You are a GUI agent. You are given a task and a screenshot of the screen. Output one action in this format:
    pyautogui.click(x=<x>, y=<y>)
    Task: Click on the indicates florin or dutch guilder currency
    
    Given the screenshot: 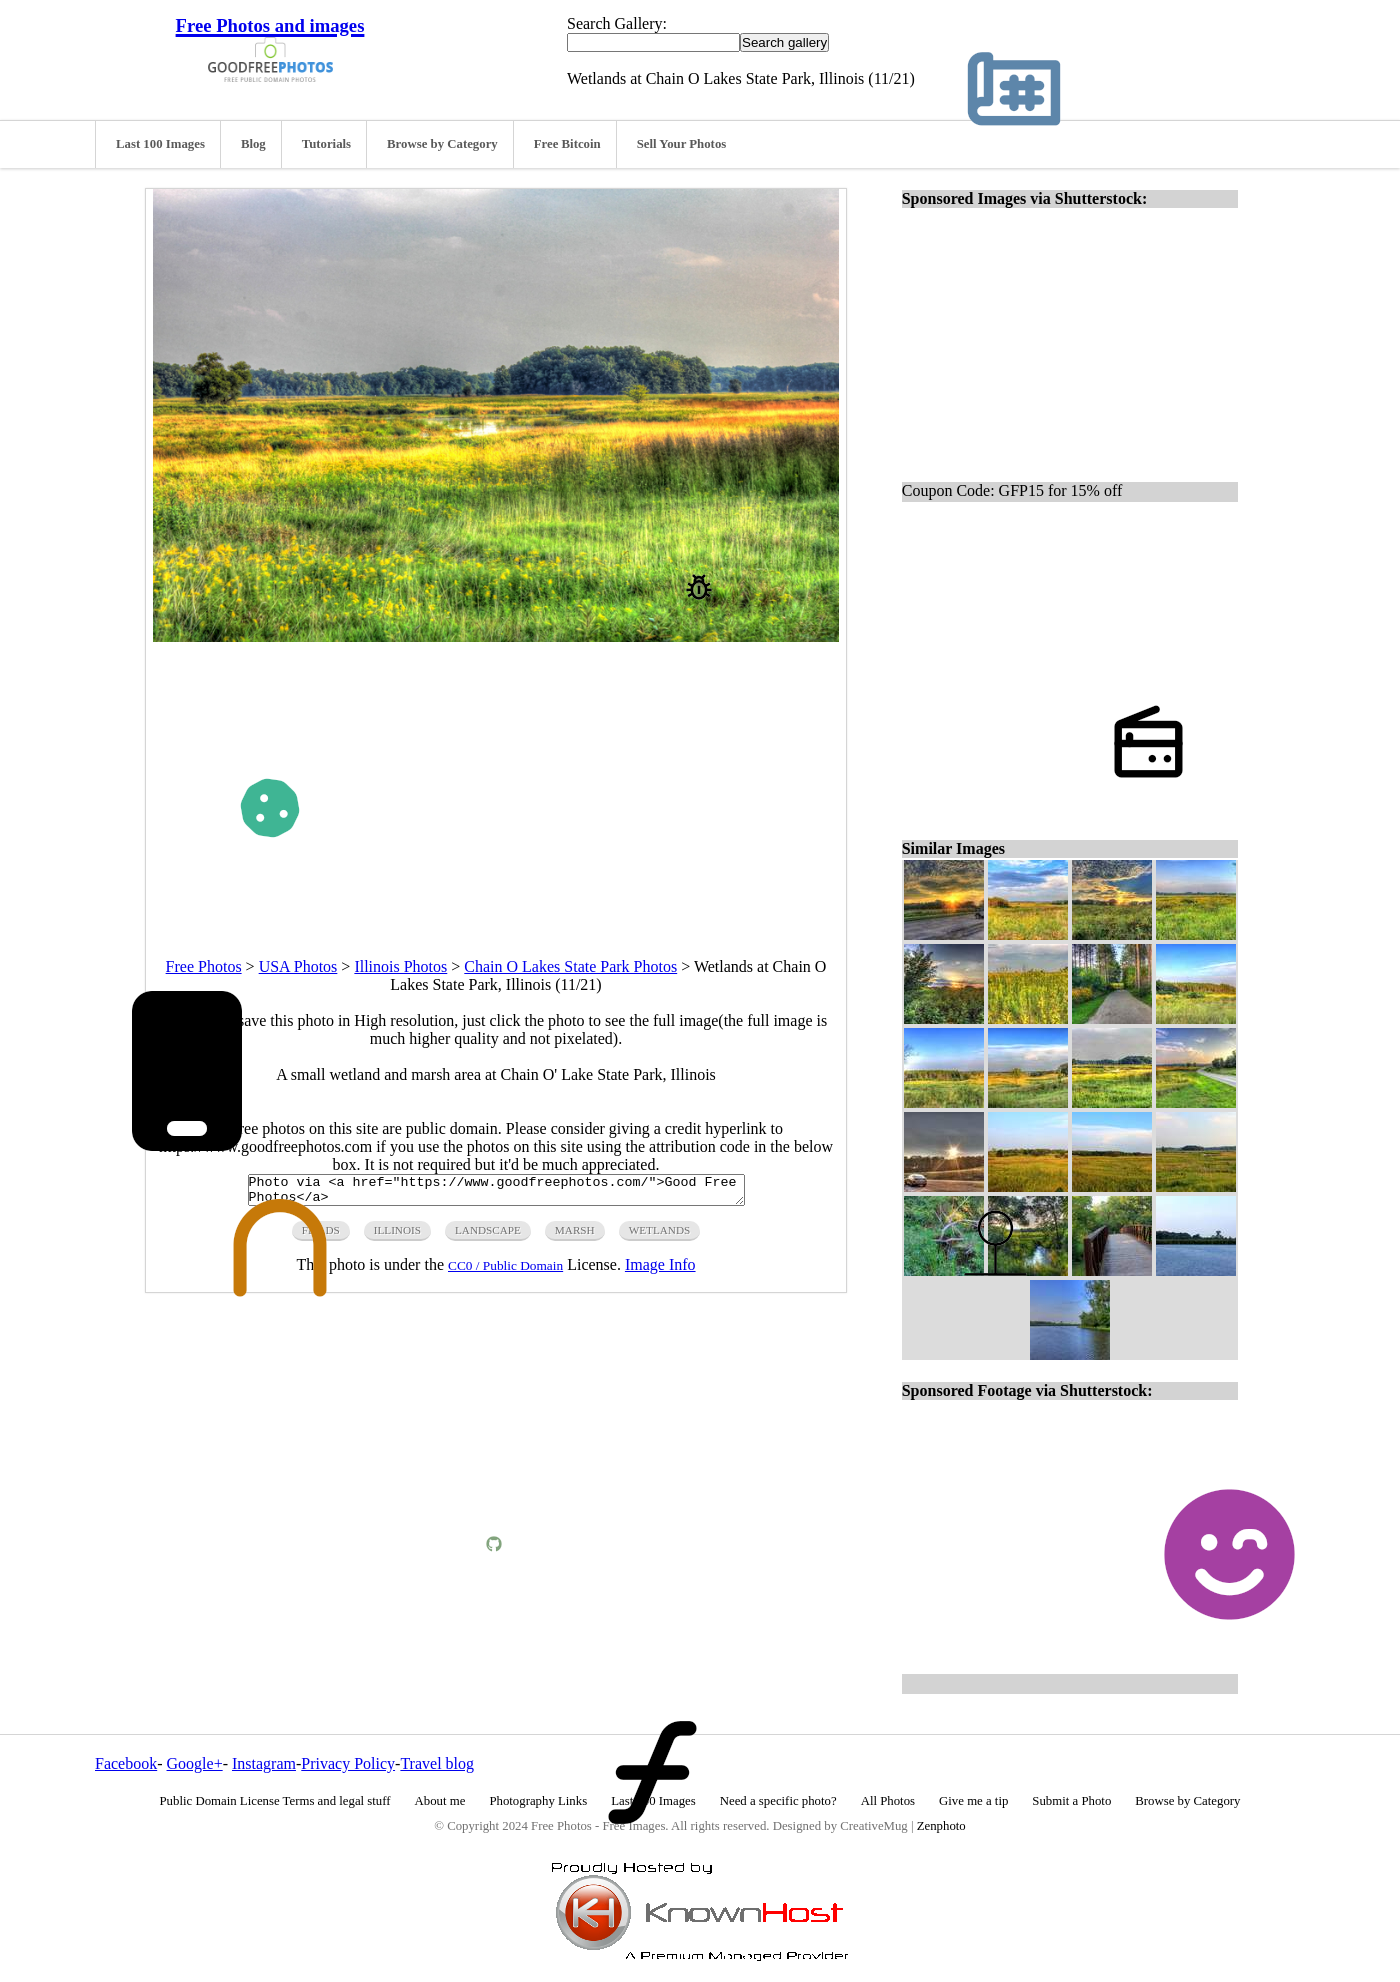 What is the action you would take?
    pyautogui.click(x=652, y=1772)
    